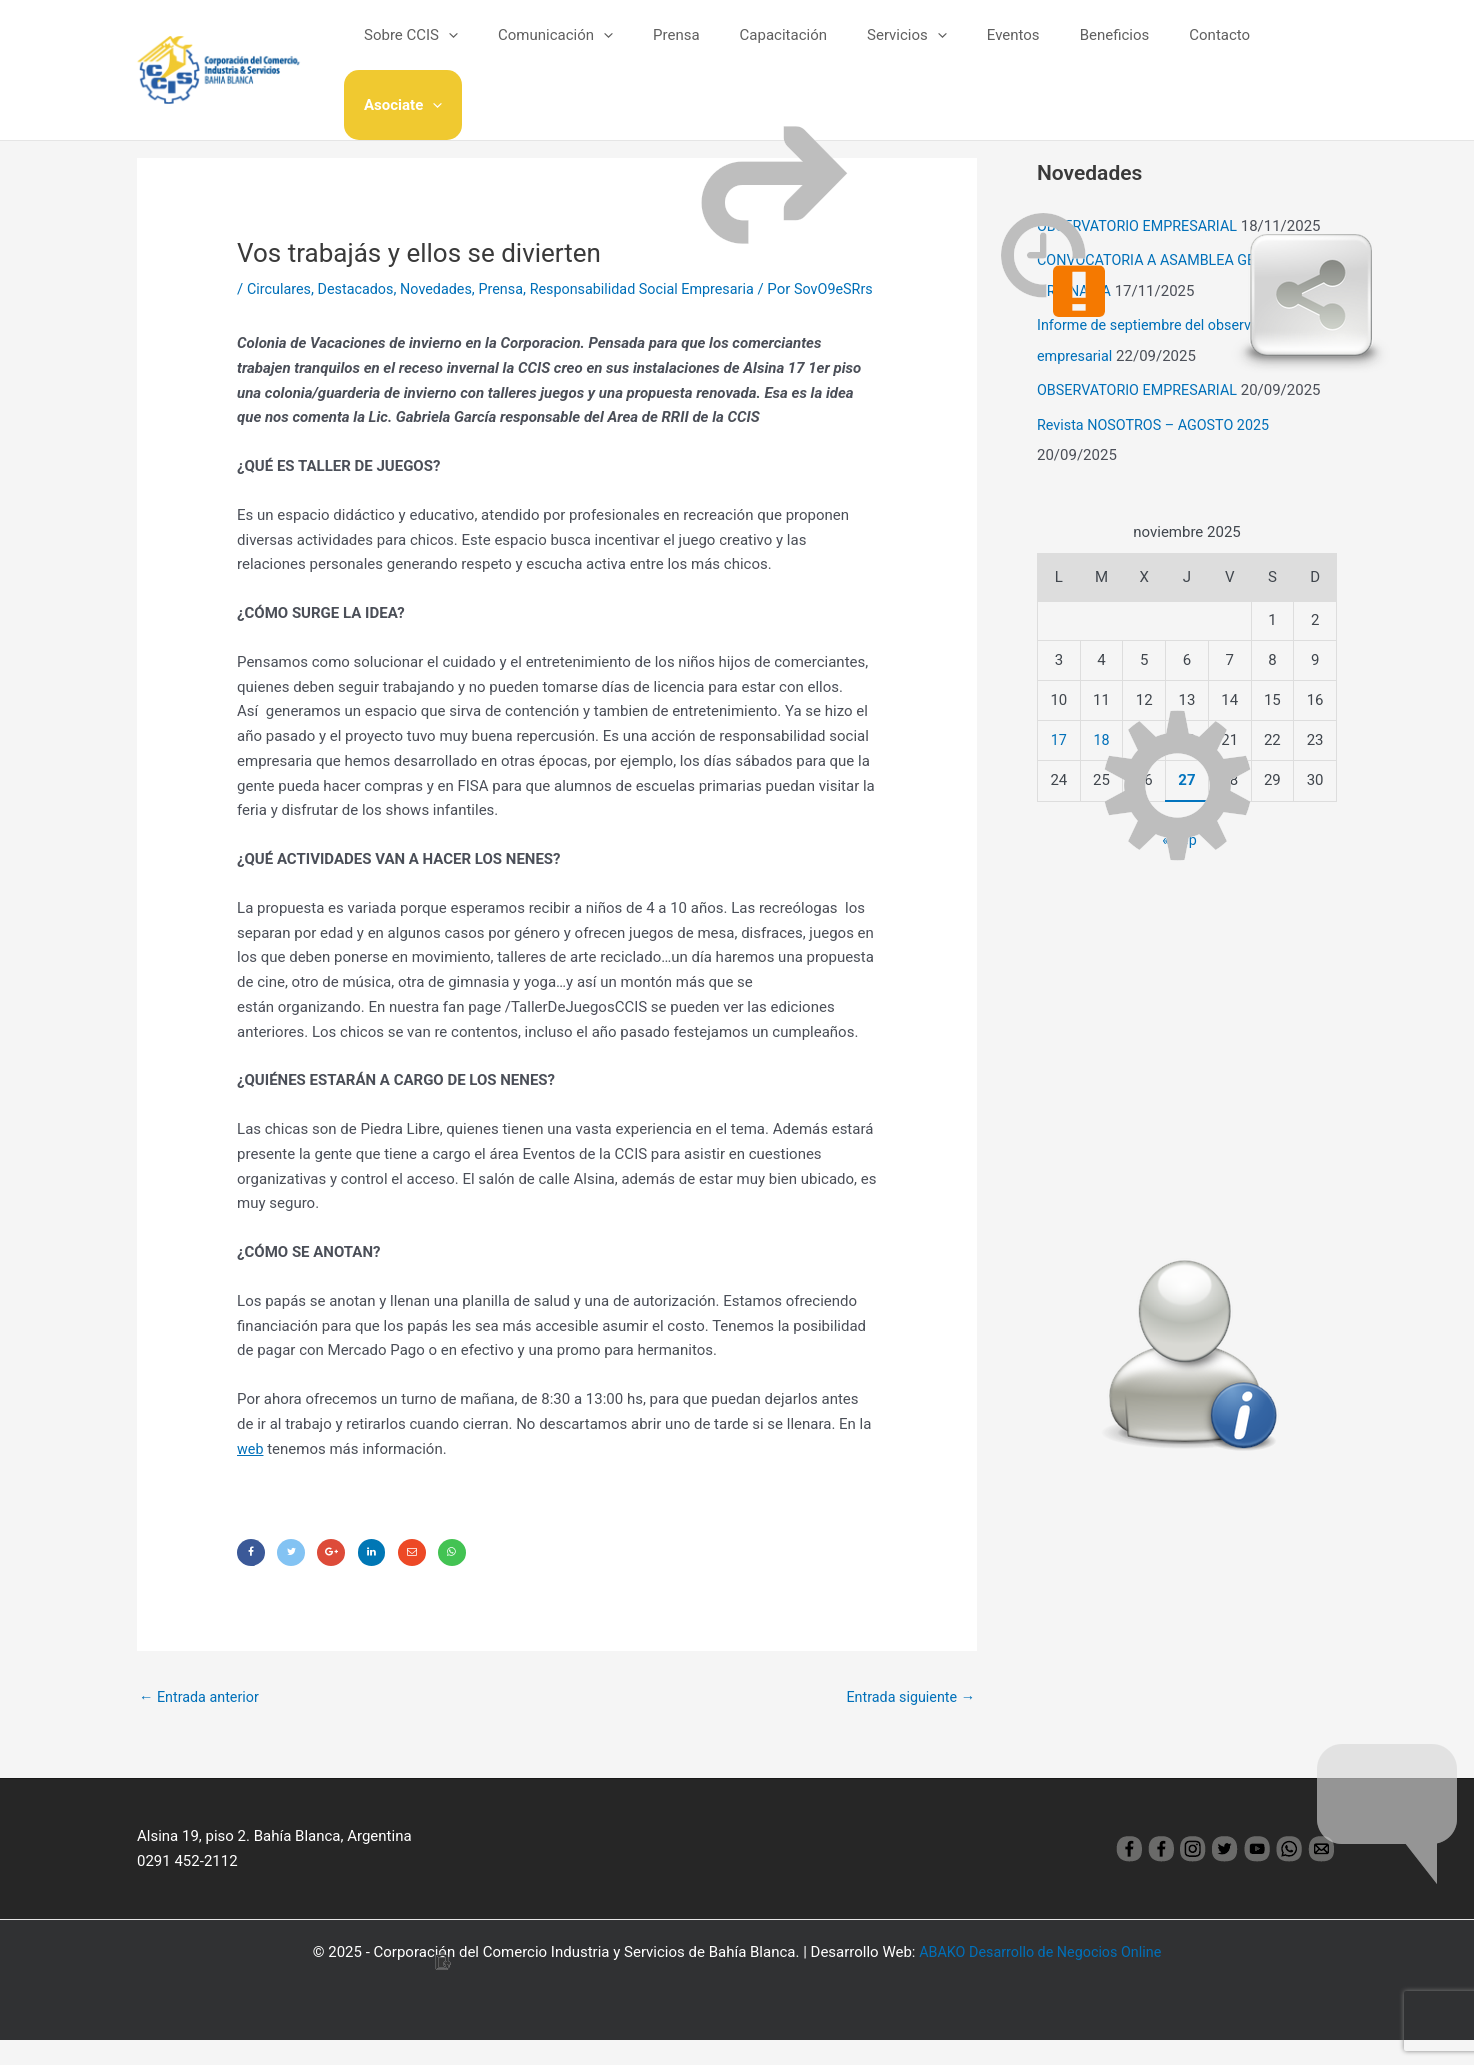  I want to click on indicates an upcoming appointment or event, so click(1053, 265).